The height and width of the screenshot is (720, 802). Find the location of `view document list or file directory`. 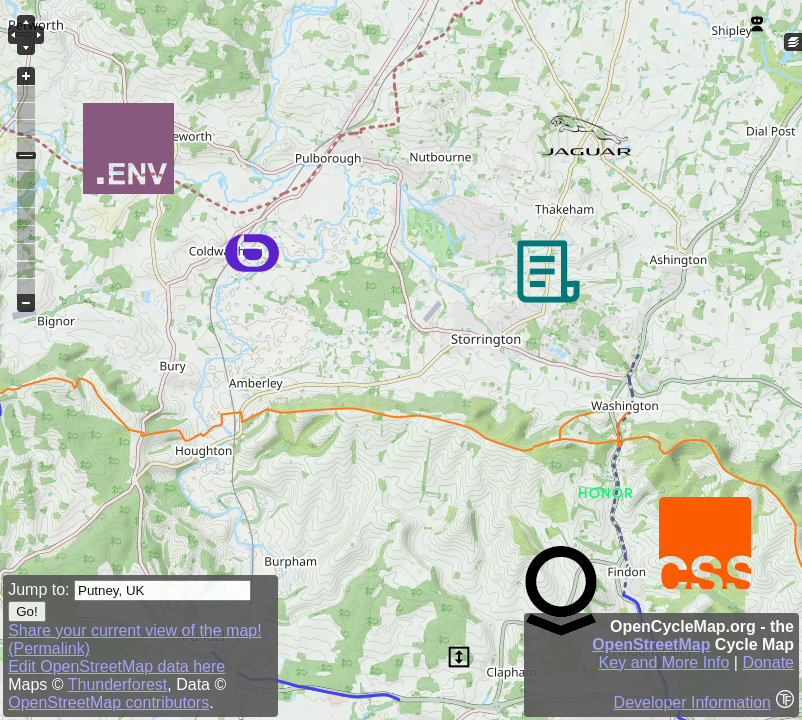

view document list or file directory is located at coordinates (548, 271).